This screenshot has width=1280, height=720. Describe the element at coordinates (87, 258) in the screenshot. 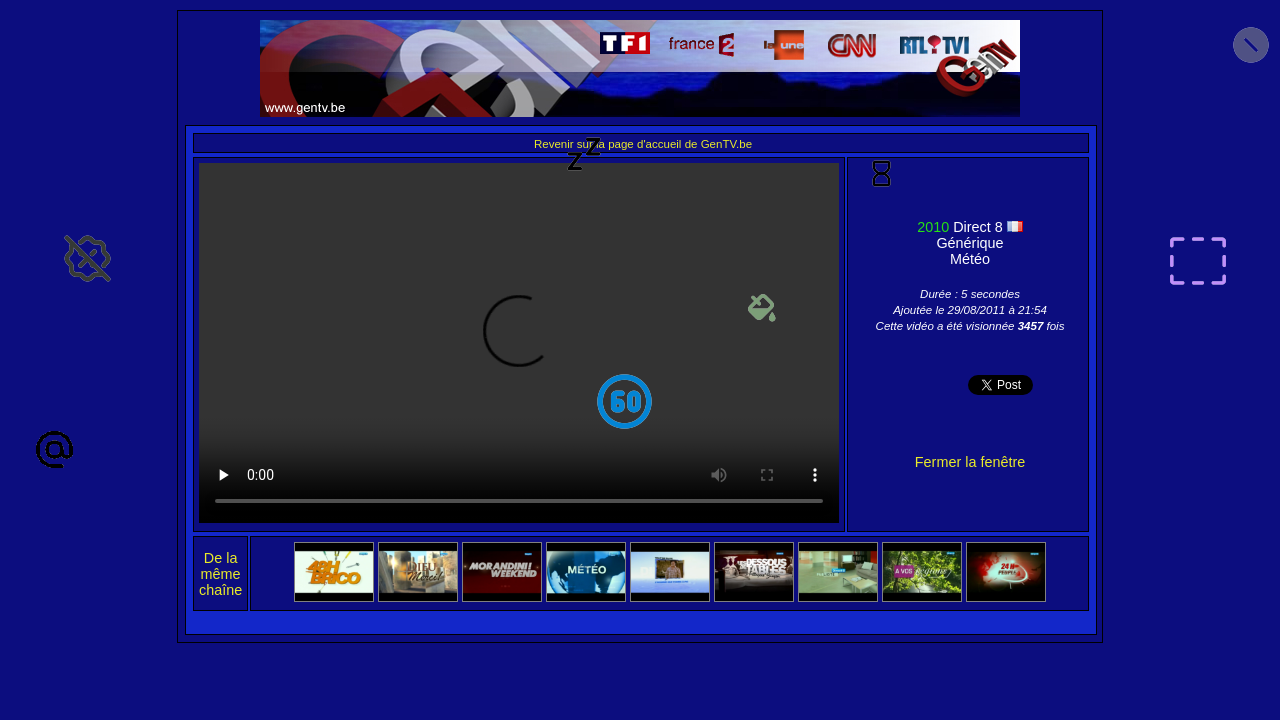

I see `indicates no discount available` at that location.